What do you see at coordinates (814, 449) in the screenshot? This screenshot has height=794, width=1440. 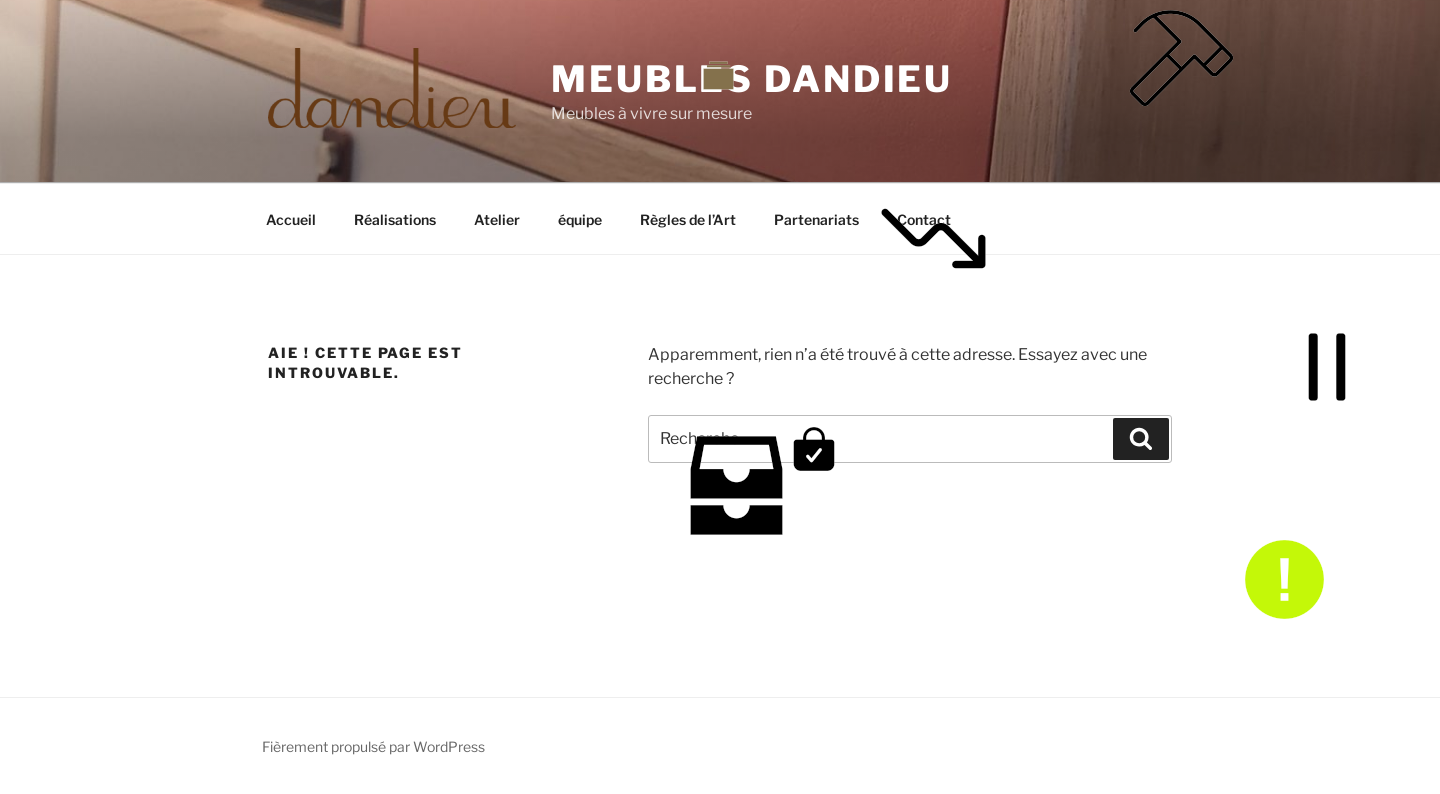 I see `purchase completed successfully` at bounding box center [814, 449].